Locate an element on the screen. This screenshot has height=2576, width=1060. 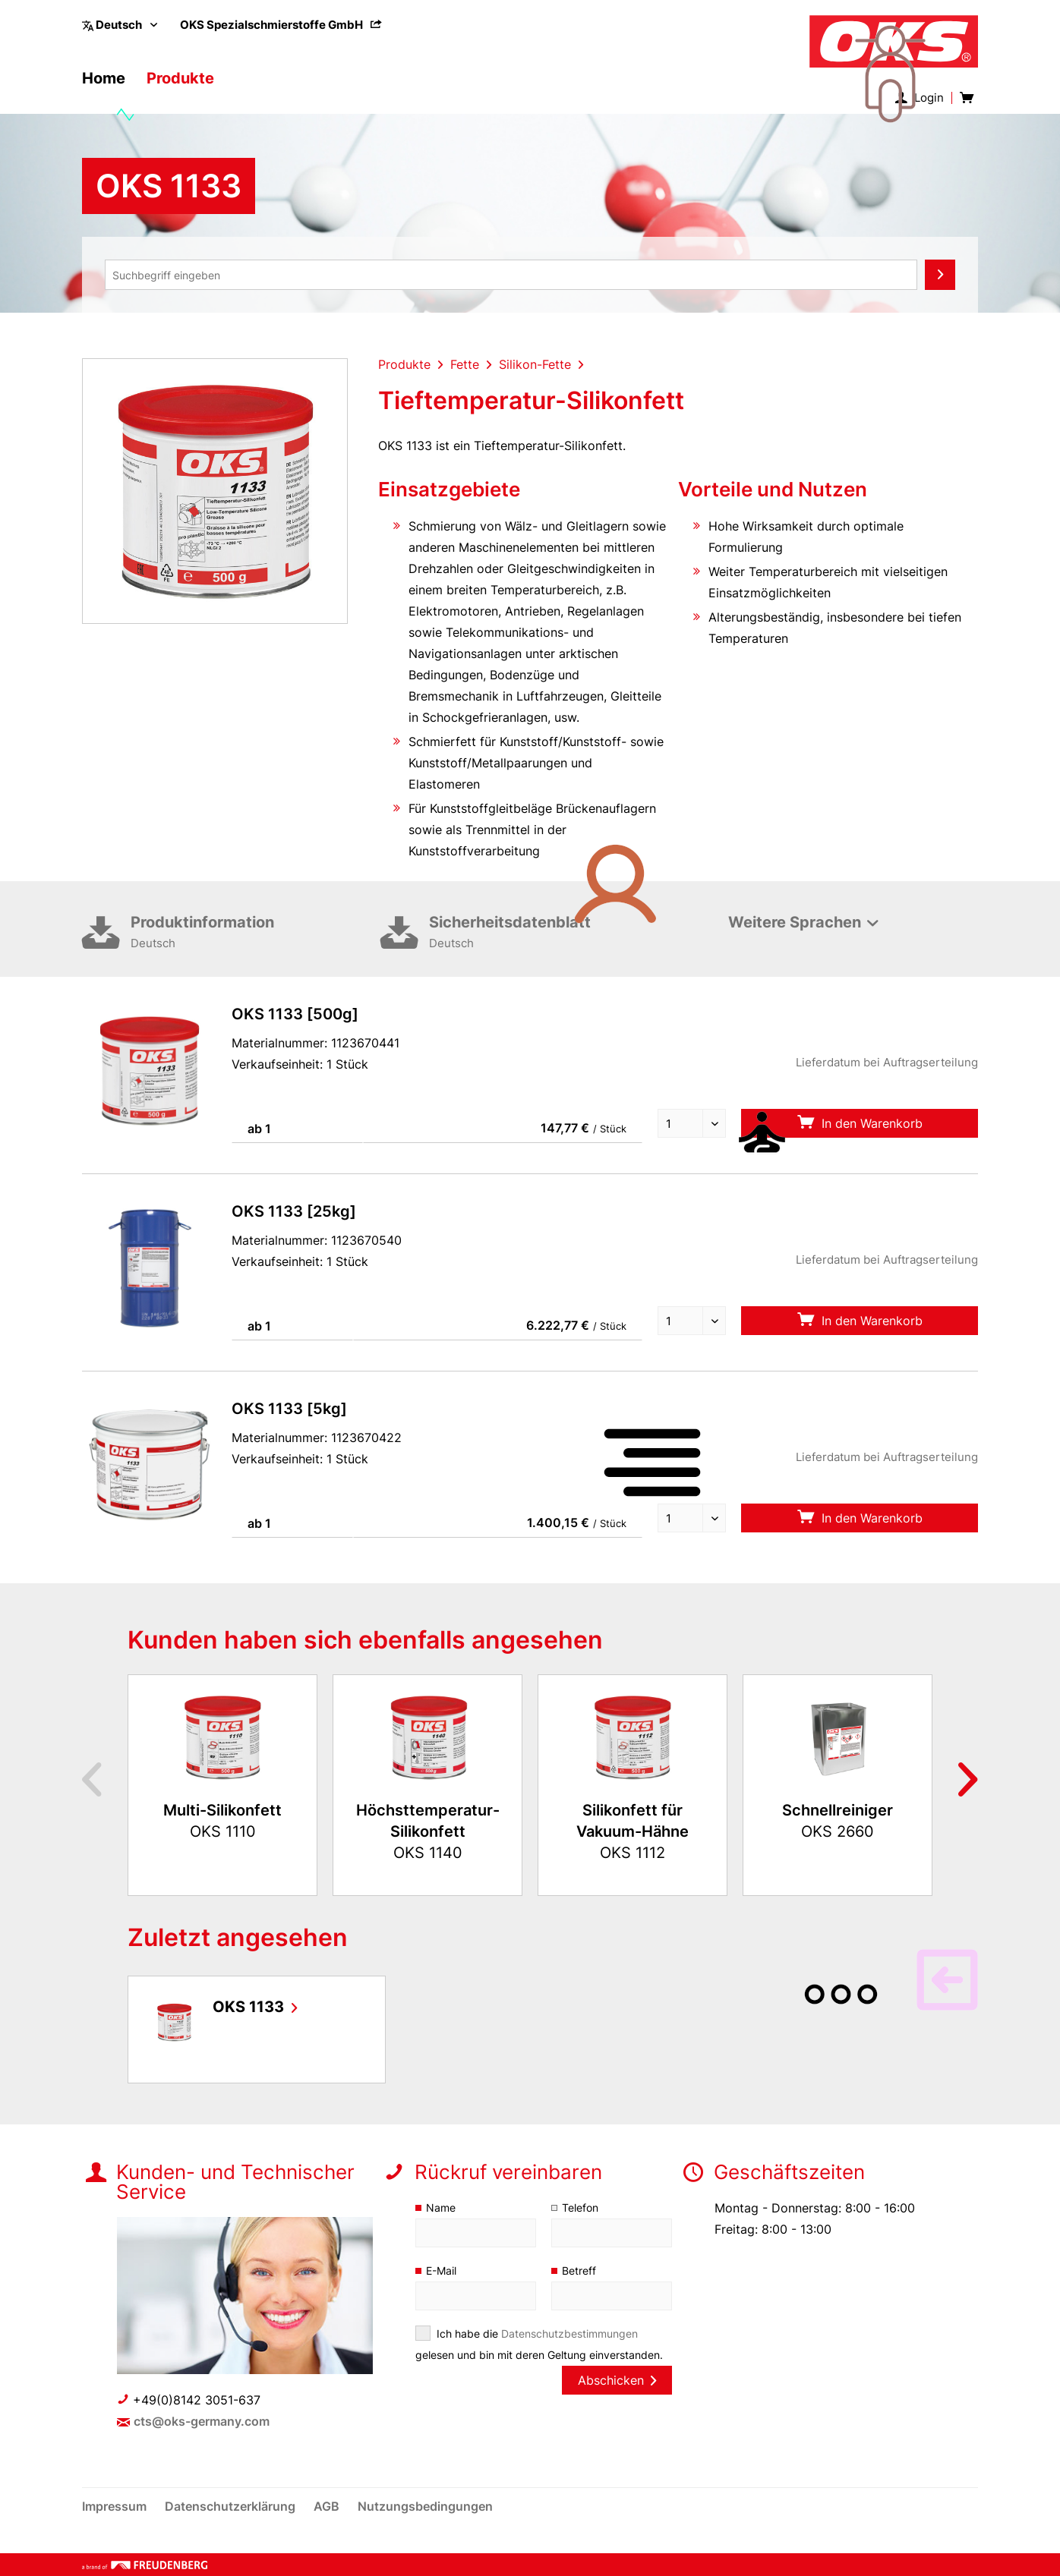
toggle triangle waveform in audio synthesizer is located at coordinates (125, 115).